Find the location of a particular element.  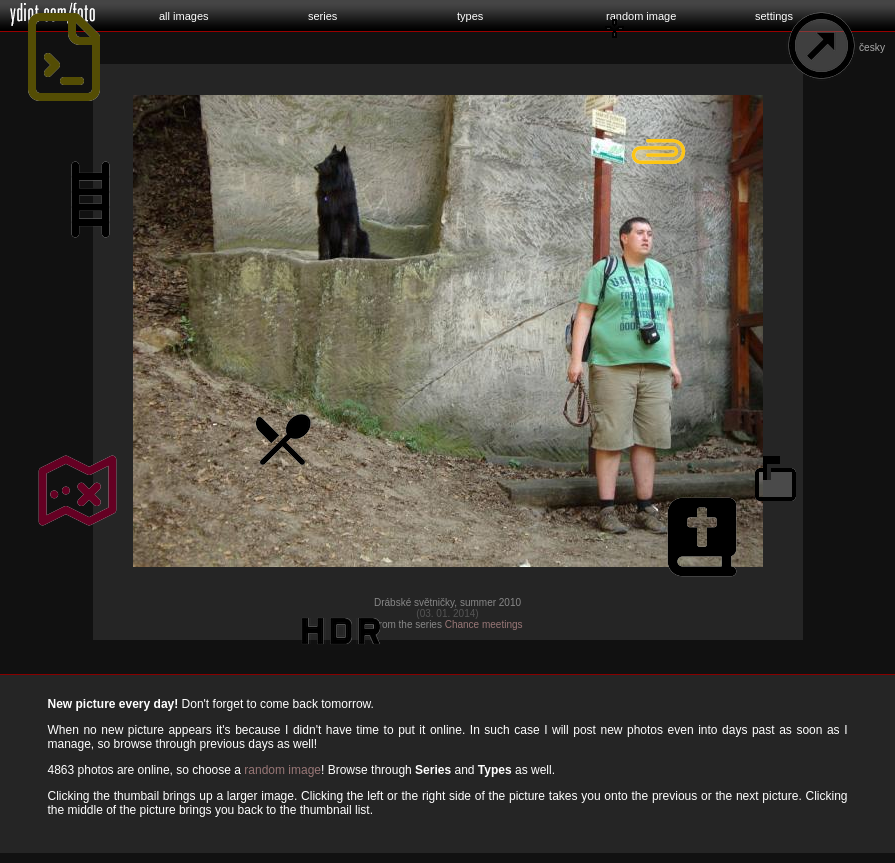

access tools or equipment section is located at coordinates (90, 199).